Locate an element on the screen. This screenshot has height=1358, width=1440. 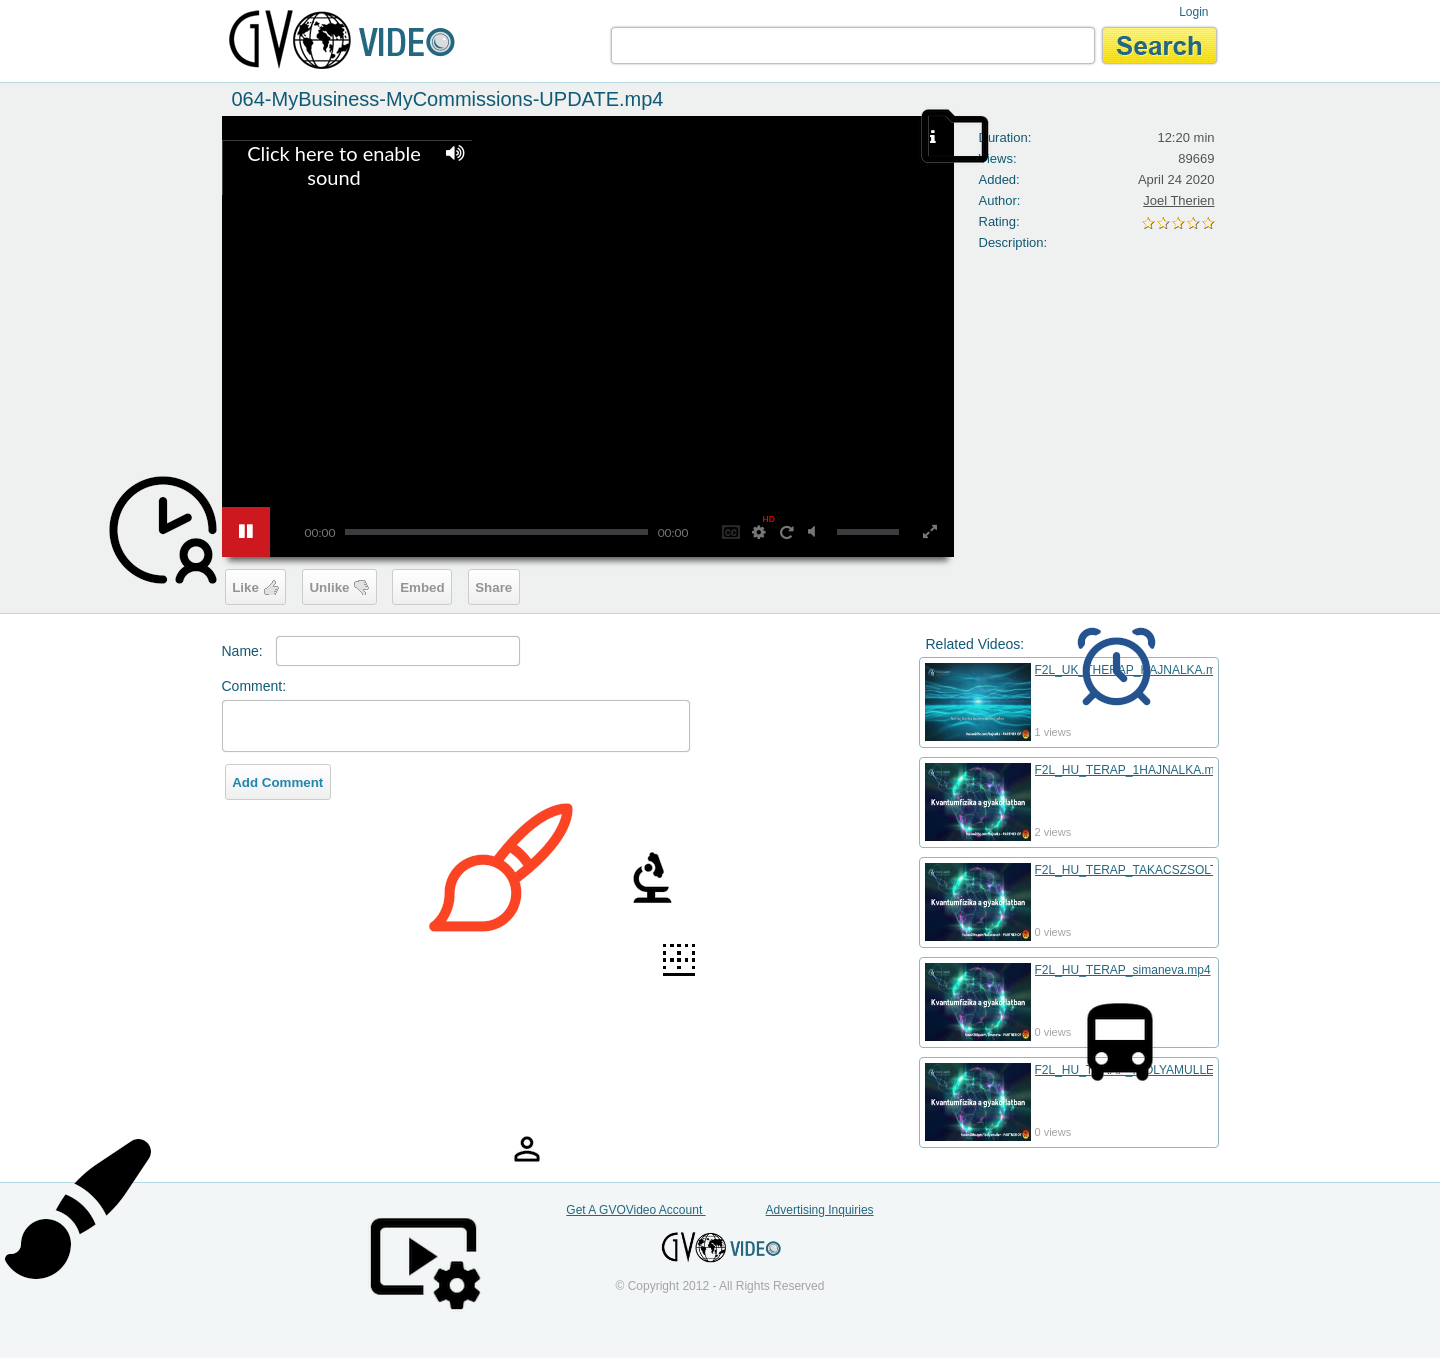
set or manage alarms is located at coordinates (1116, 666).